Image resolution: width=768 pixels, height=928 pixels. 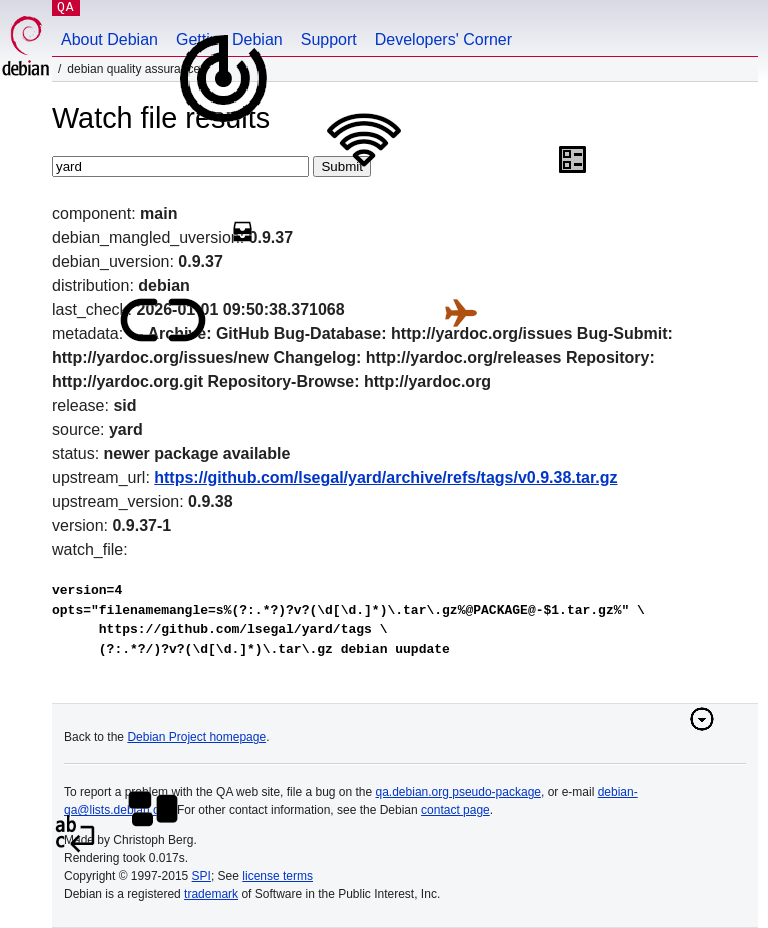 I want to click on view ballot or voting options, so click(x=572, y=159).